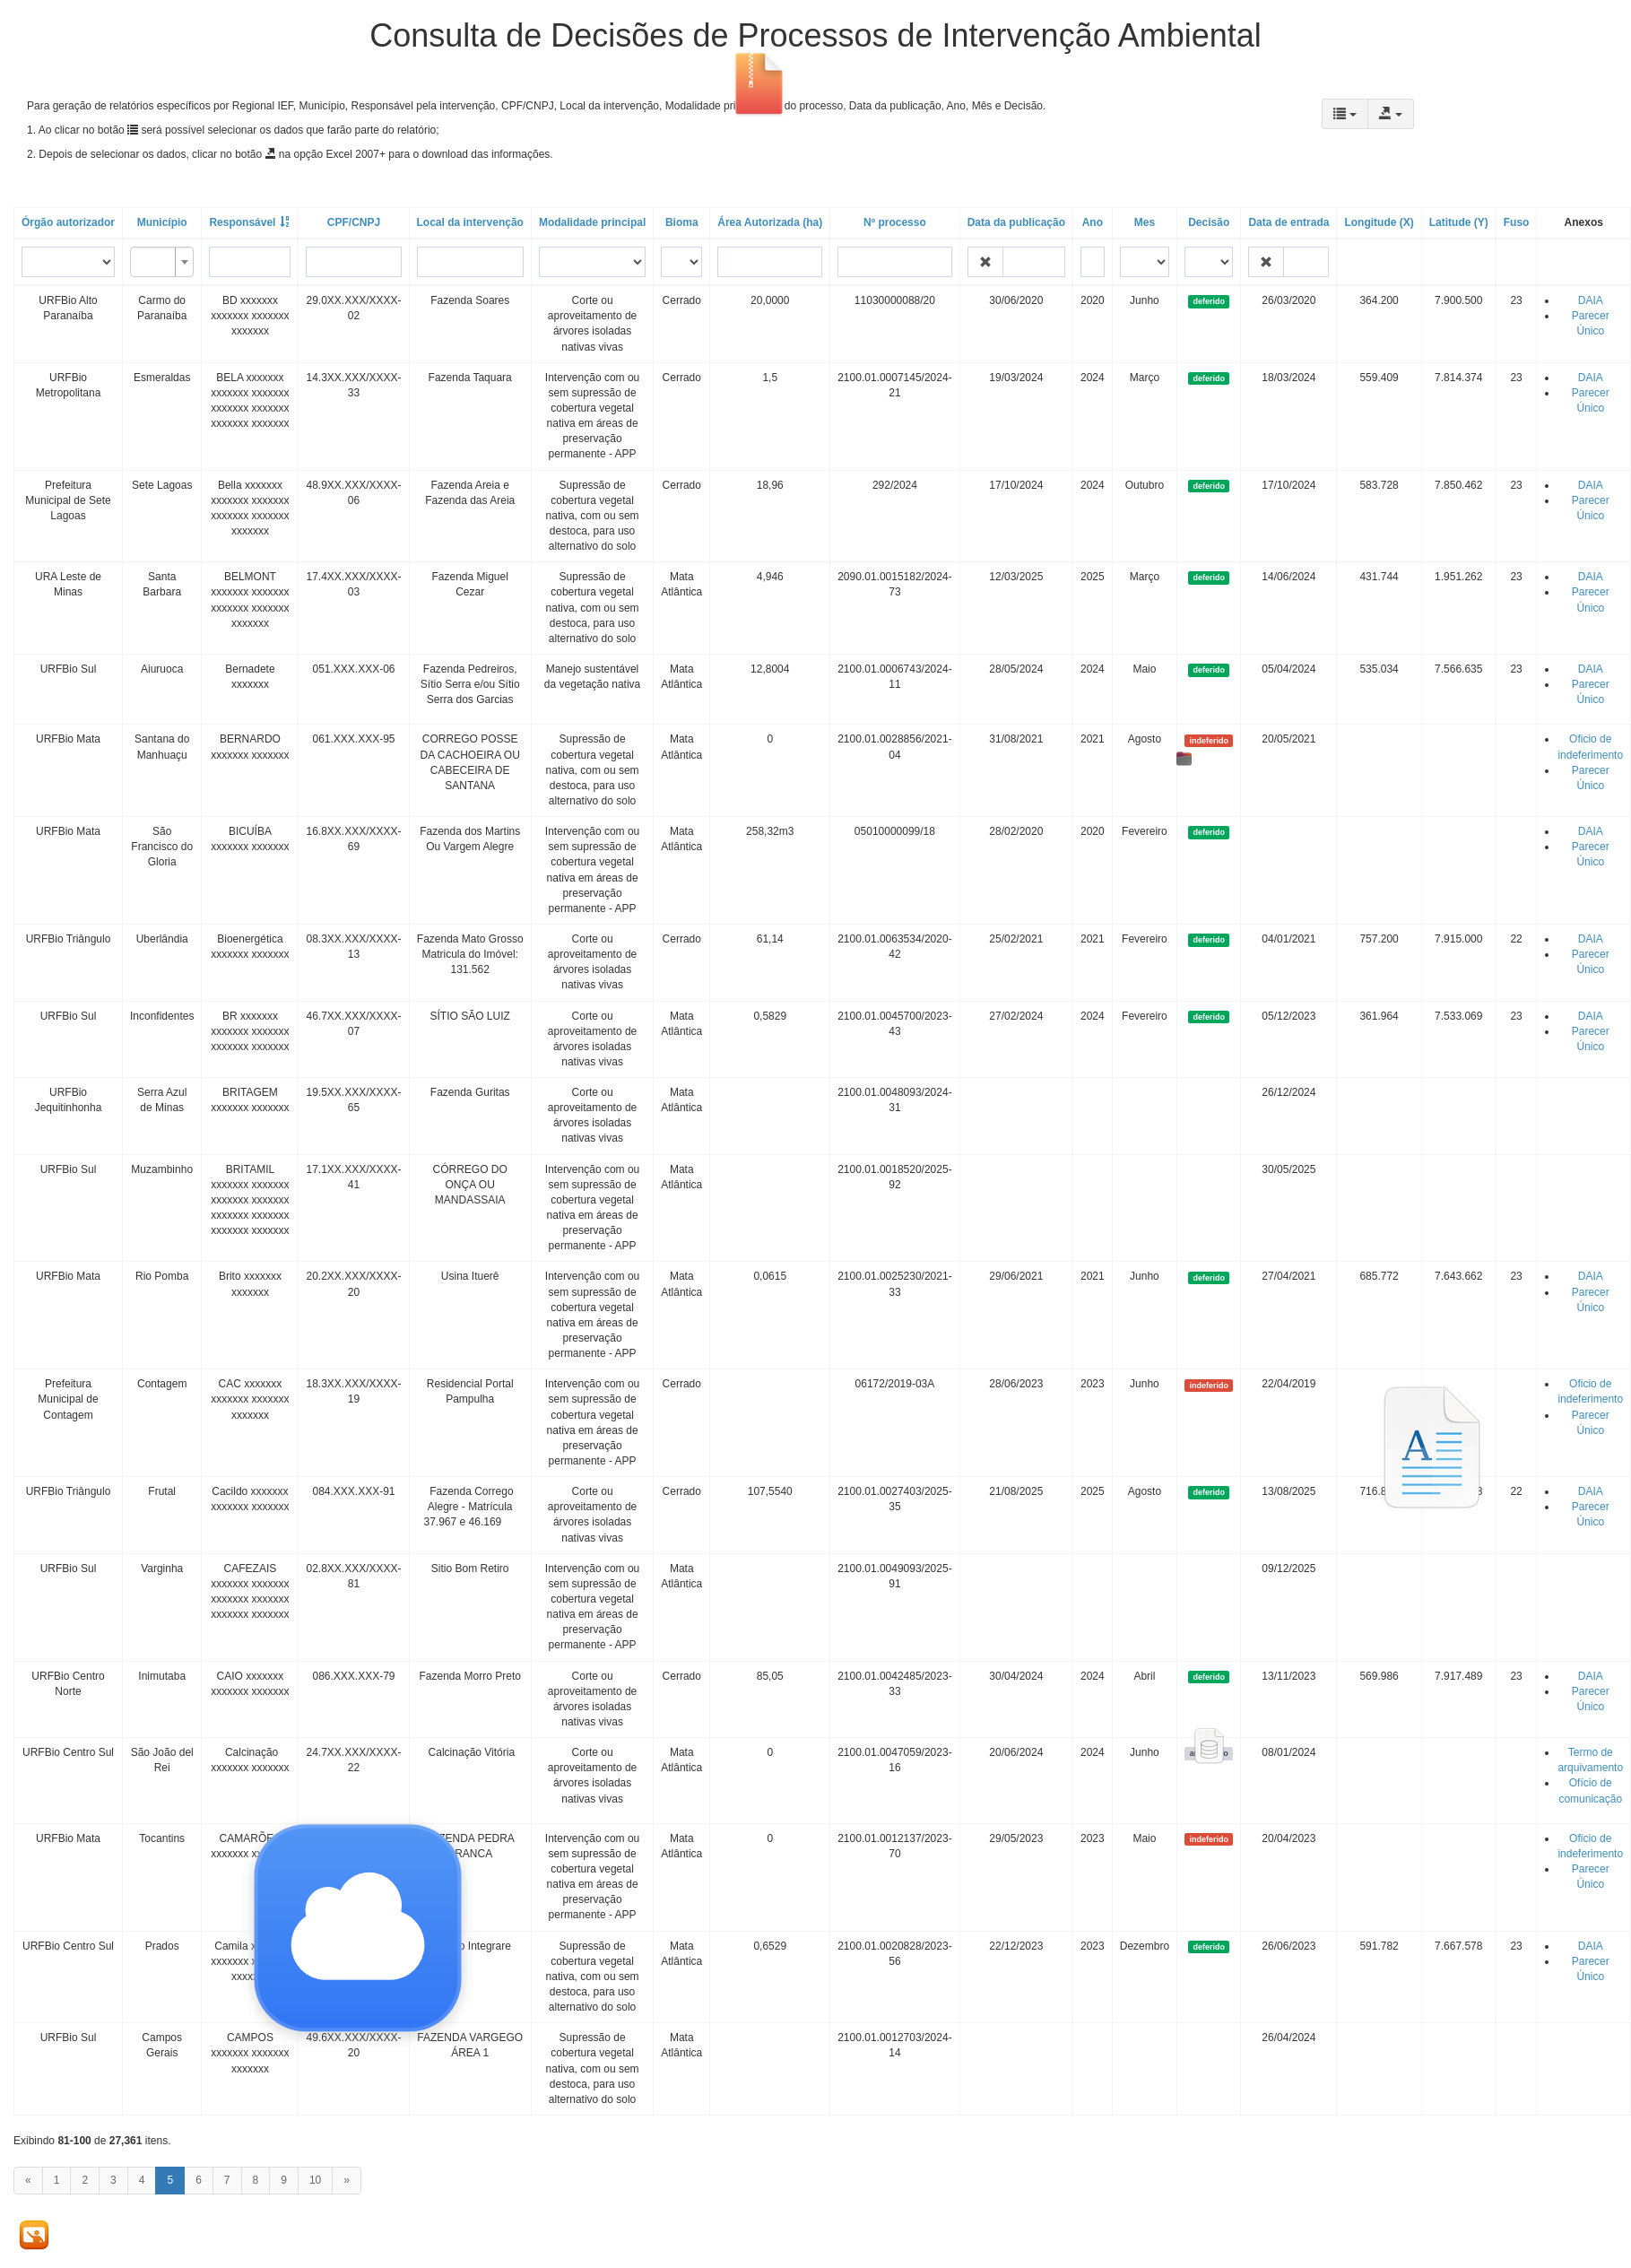  What do you see at coordinates (1209, 1745) in the screenshot?
I see `open a database file` at bounding box center [1209, 1745].